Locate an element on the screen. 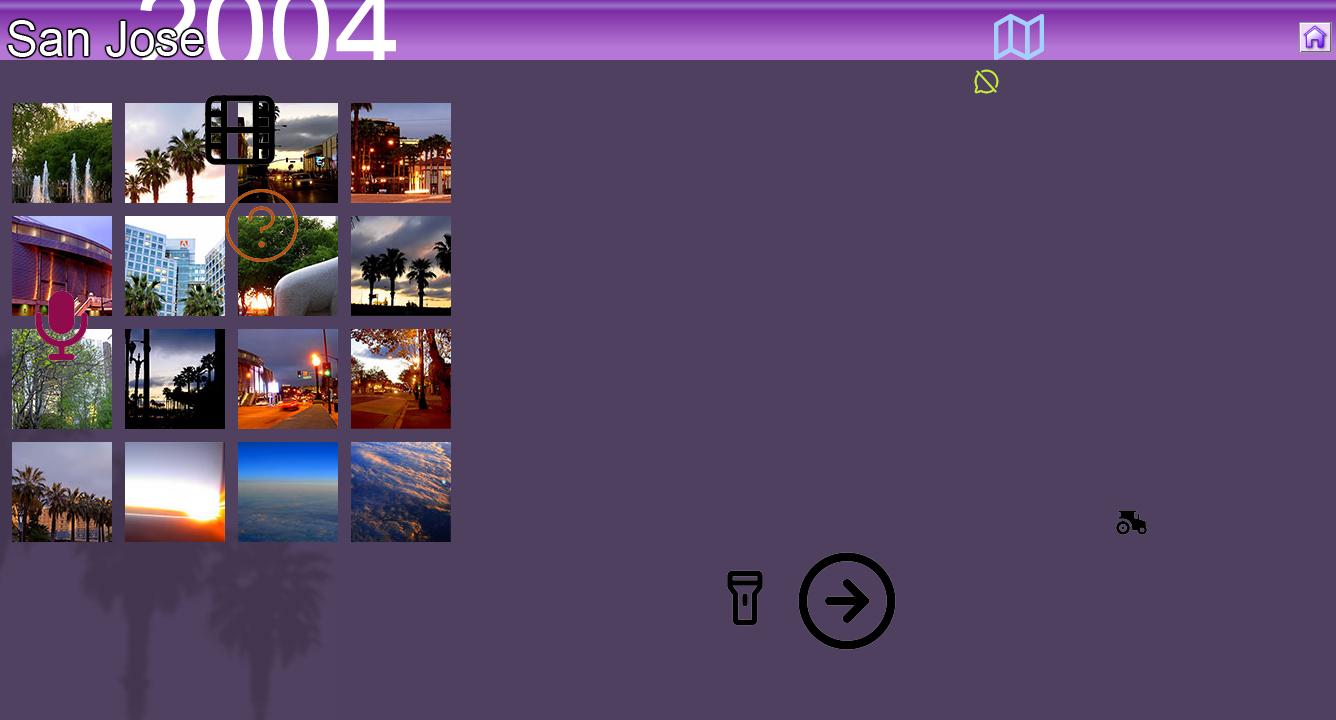 The height and width of the screenshot is (720, 1336). access video or movie content is located at coordinates (240, 130).